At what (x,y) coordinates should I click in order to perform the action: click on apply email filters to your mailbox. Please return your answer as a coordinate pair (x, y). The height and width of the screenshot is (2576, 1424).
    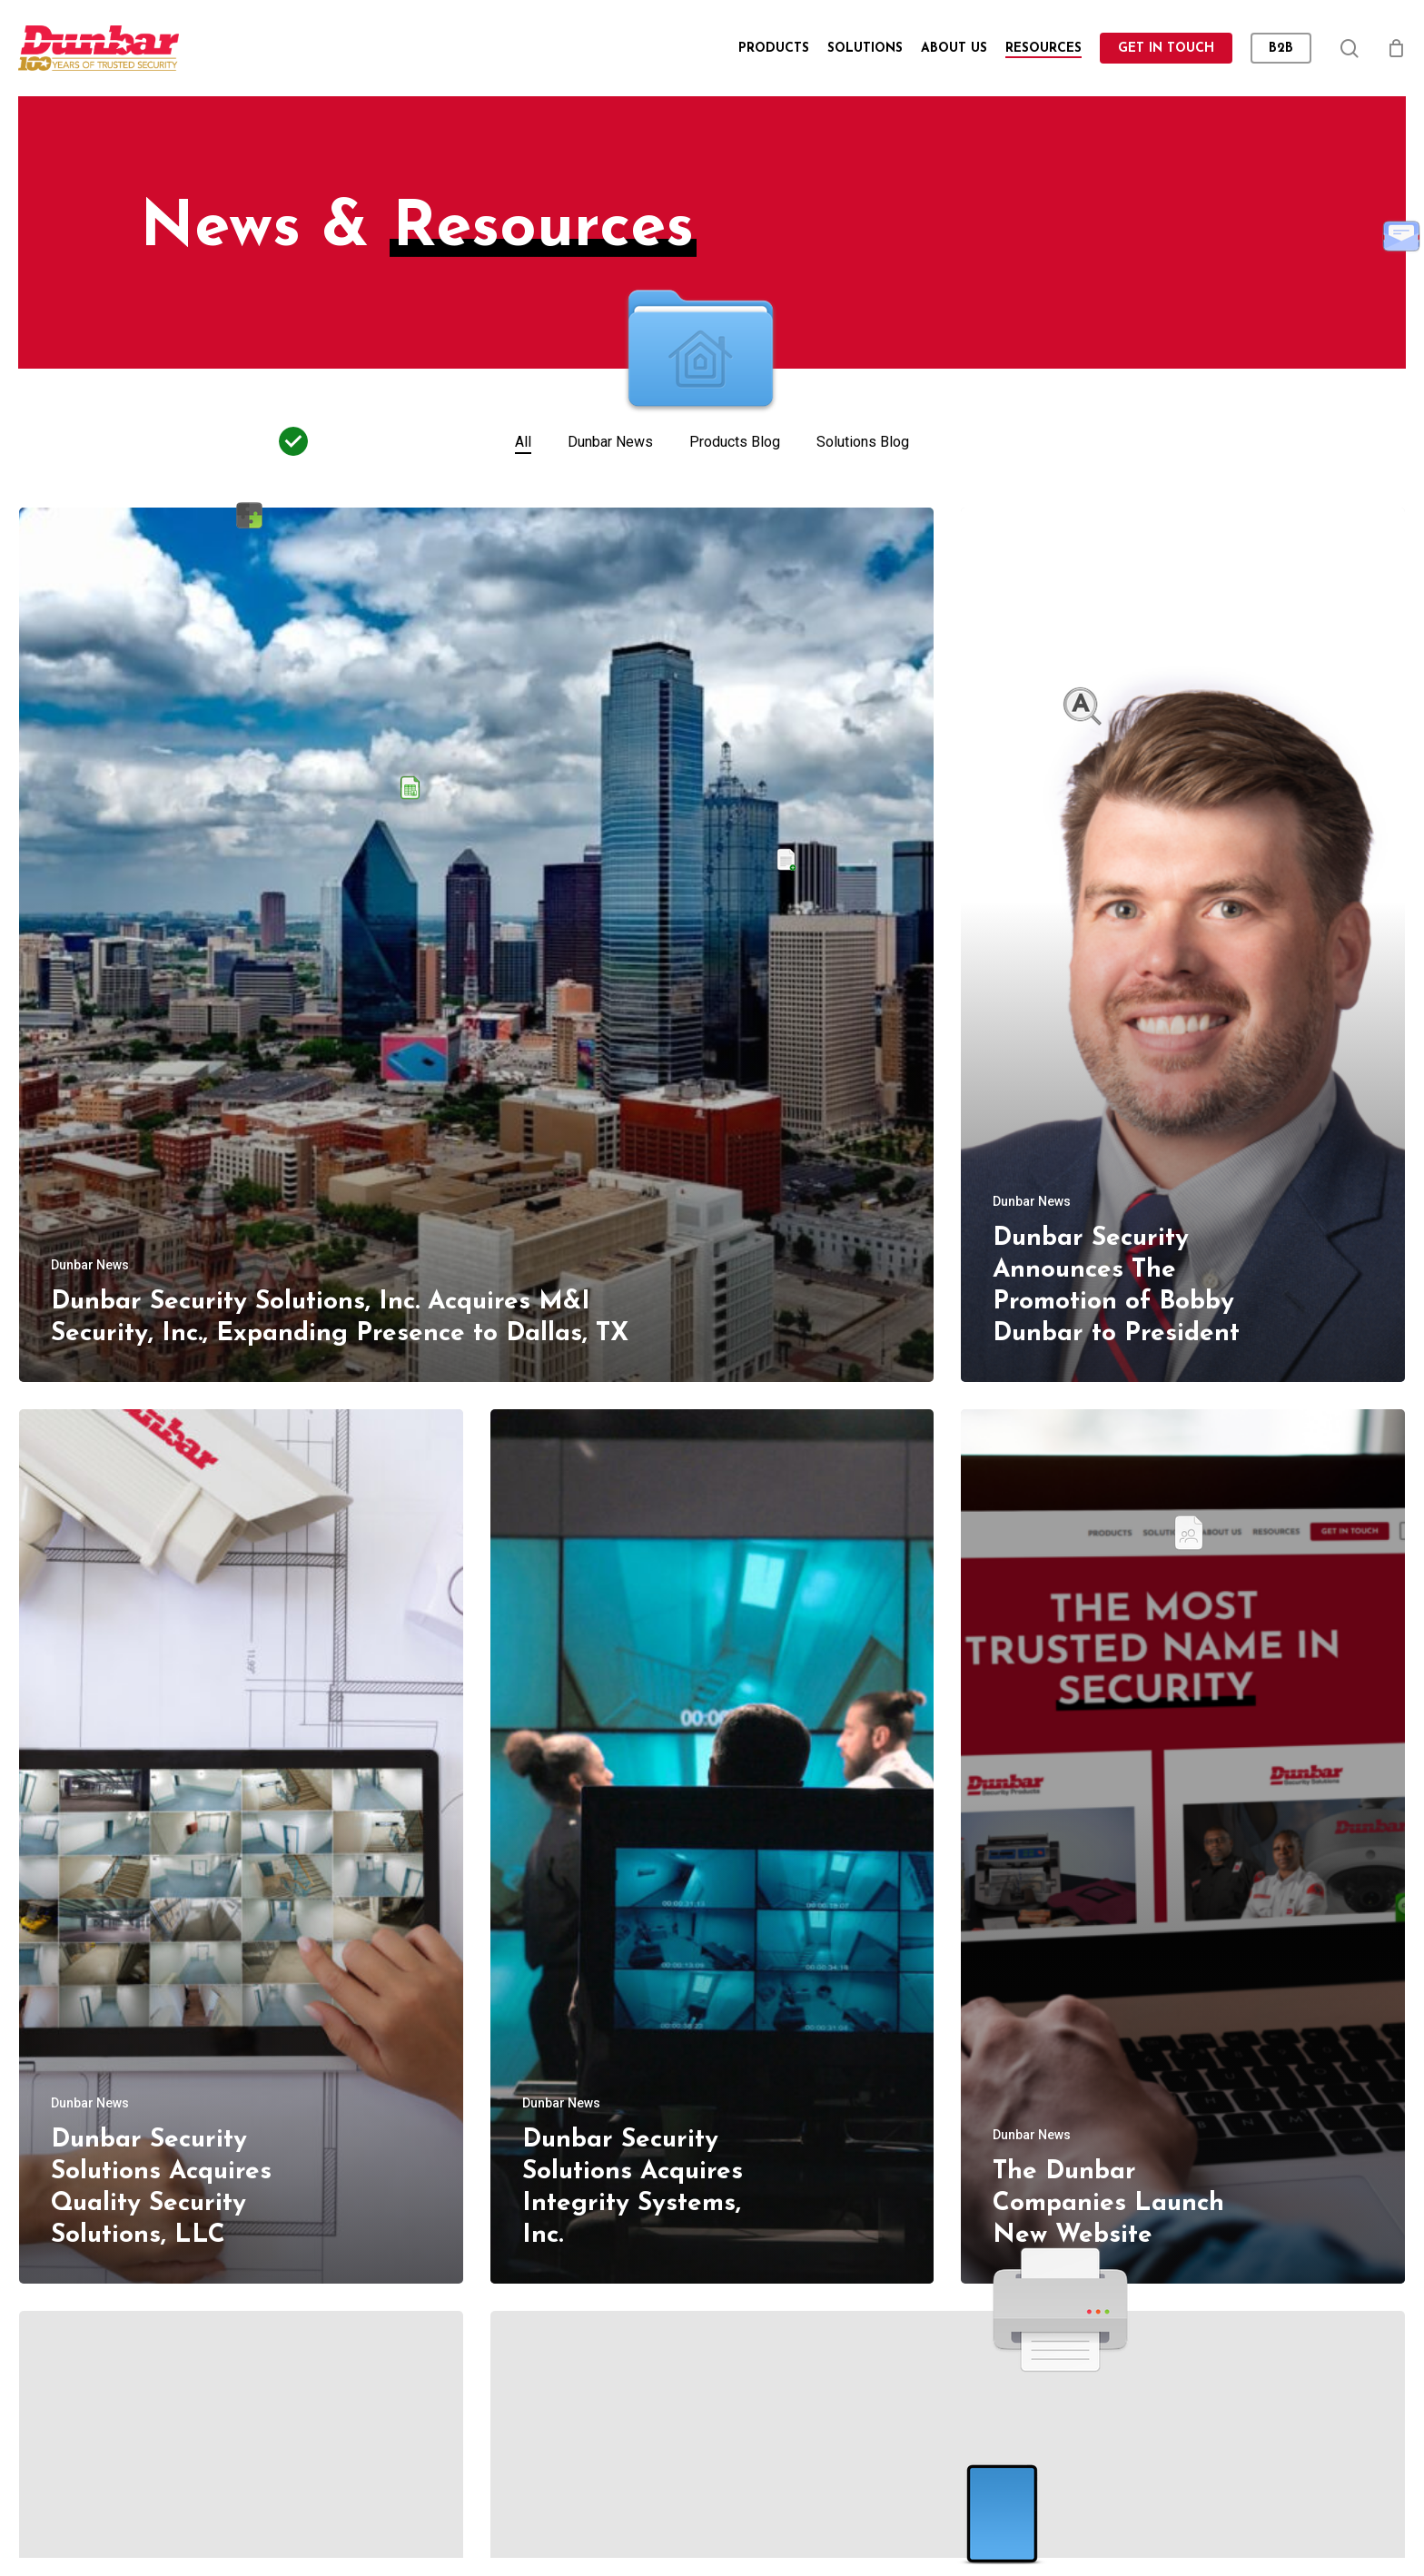
    Looking at the image, I should click on (293, 441).